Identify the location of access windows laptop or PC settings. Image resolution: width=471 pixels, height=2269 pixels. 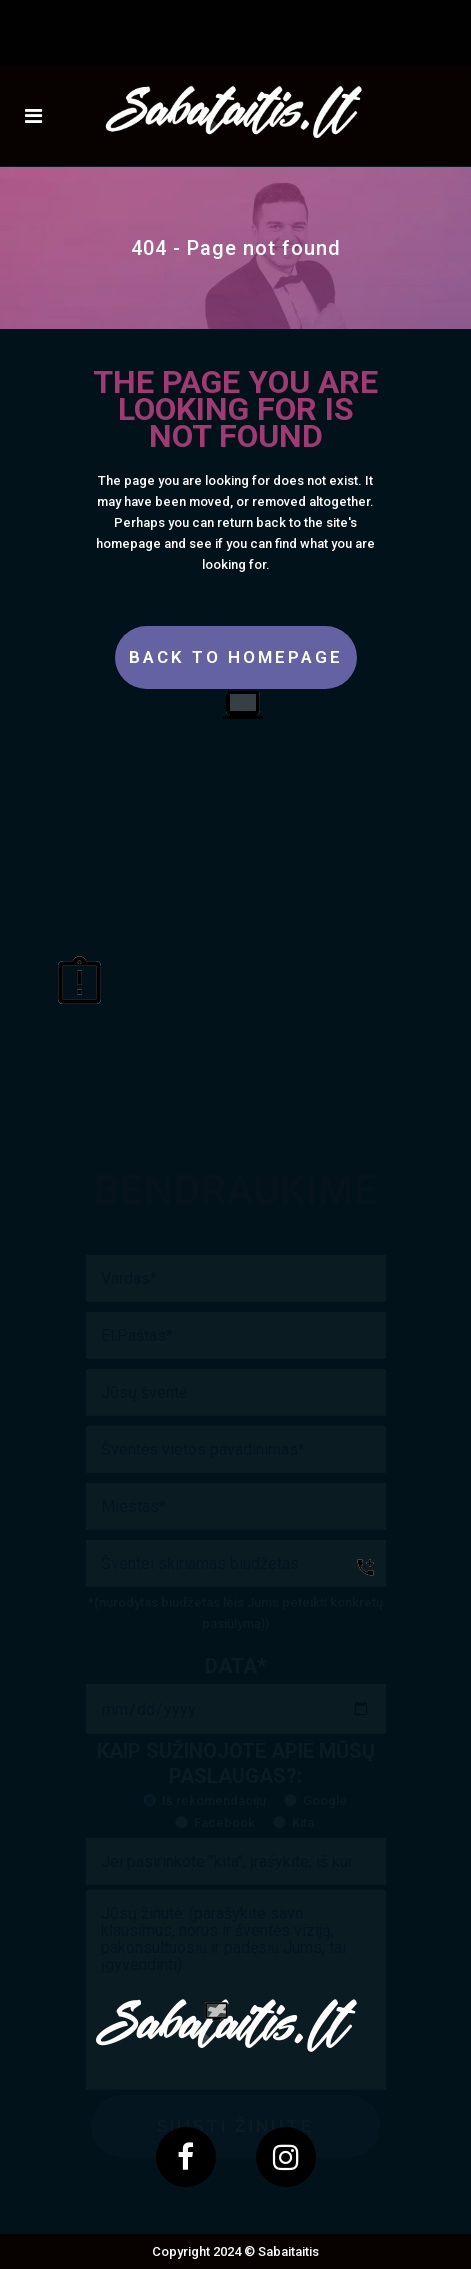
(243, 706).